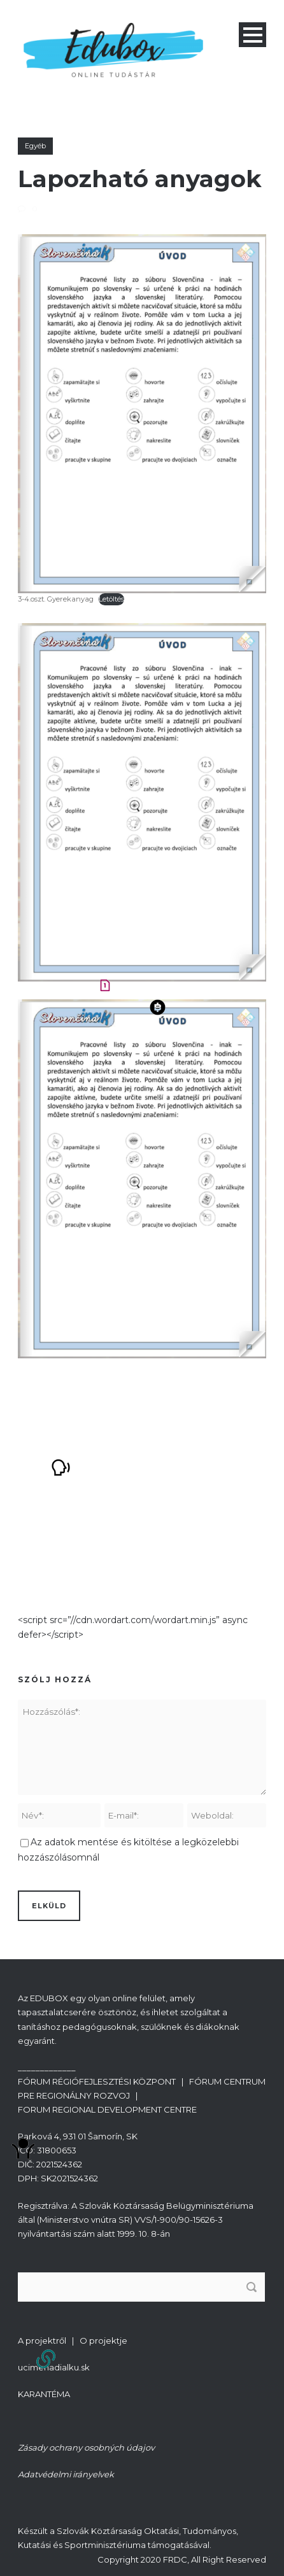 Image resolution: width=284 pixels, height=2576 pixels. Describe the element at coordinates (23, 2148) in the screenshot. I see `indicates a welcoming or friendly user state` at that location.